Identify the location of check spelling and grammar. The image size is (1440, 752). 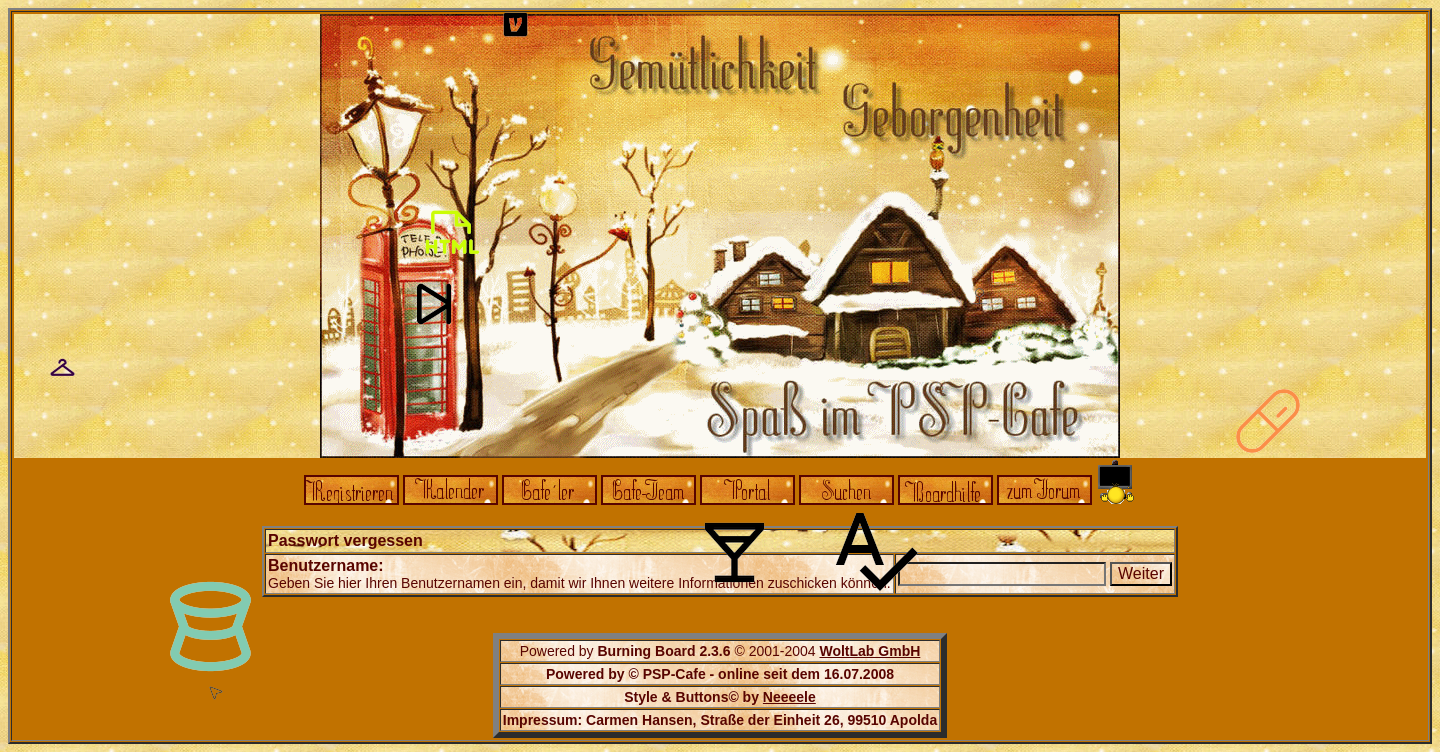
(874, 549).